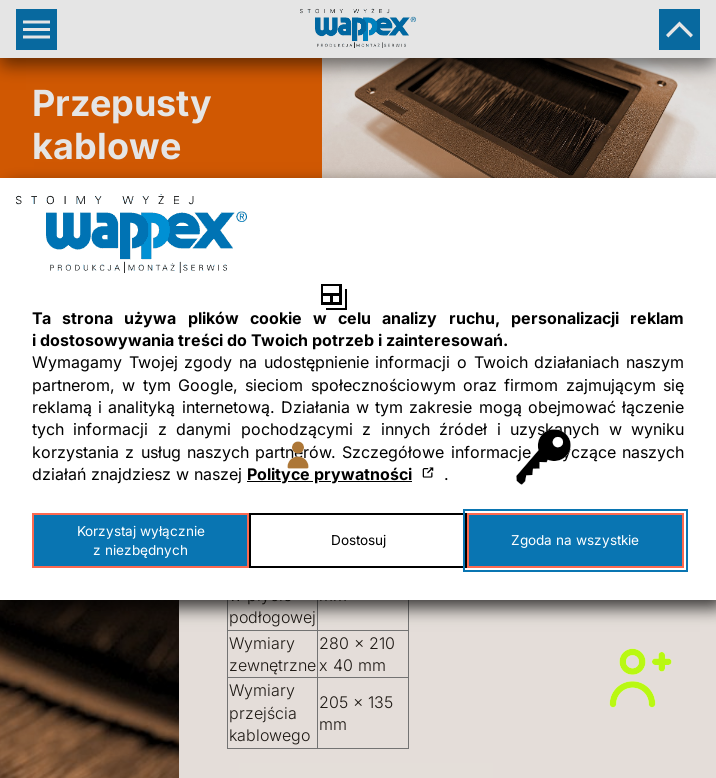 This screenshot has width=716, height=778. Describe the element at coordinates (334, 297) in the screenshot. I see `create a backup of table data` at that location.